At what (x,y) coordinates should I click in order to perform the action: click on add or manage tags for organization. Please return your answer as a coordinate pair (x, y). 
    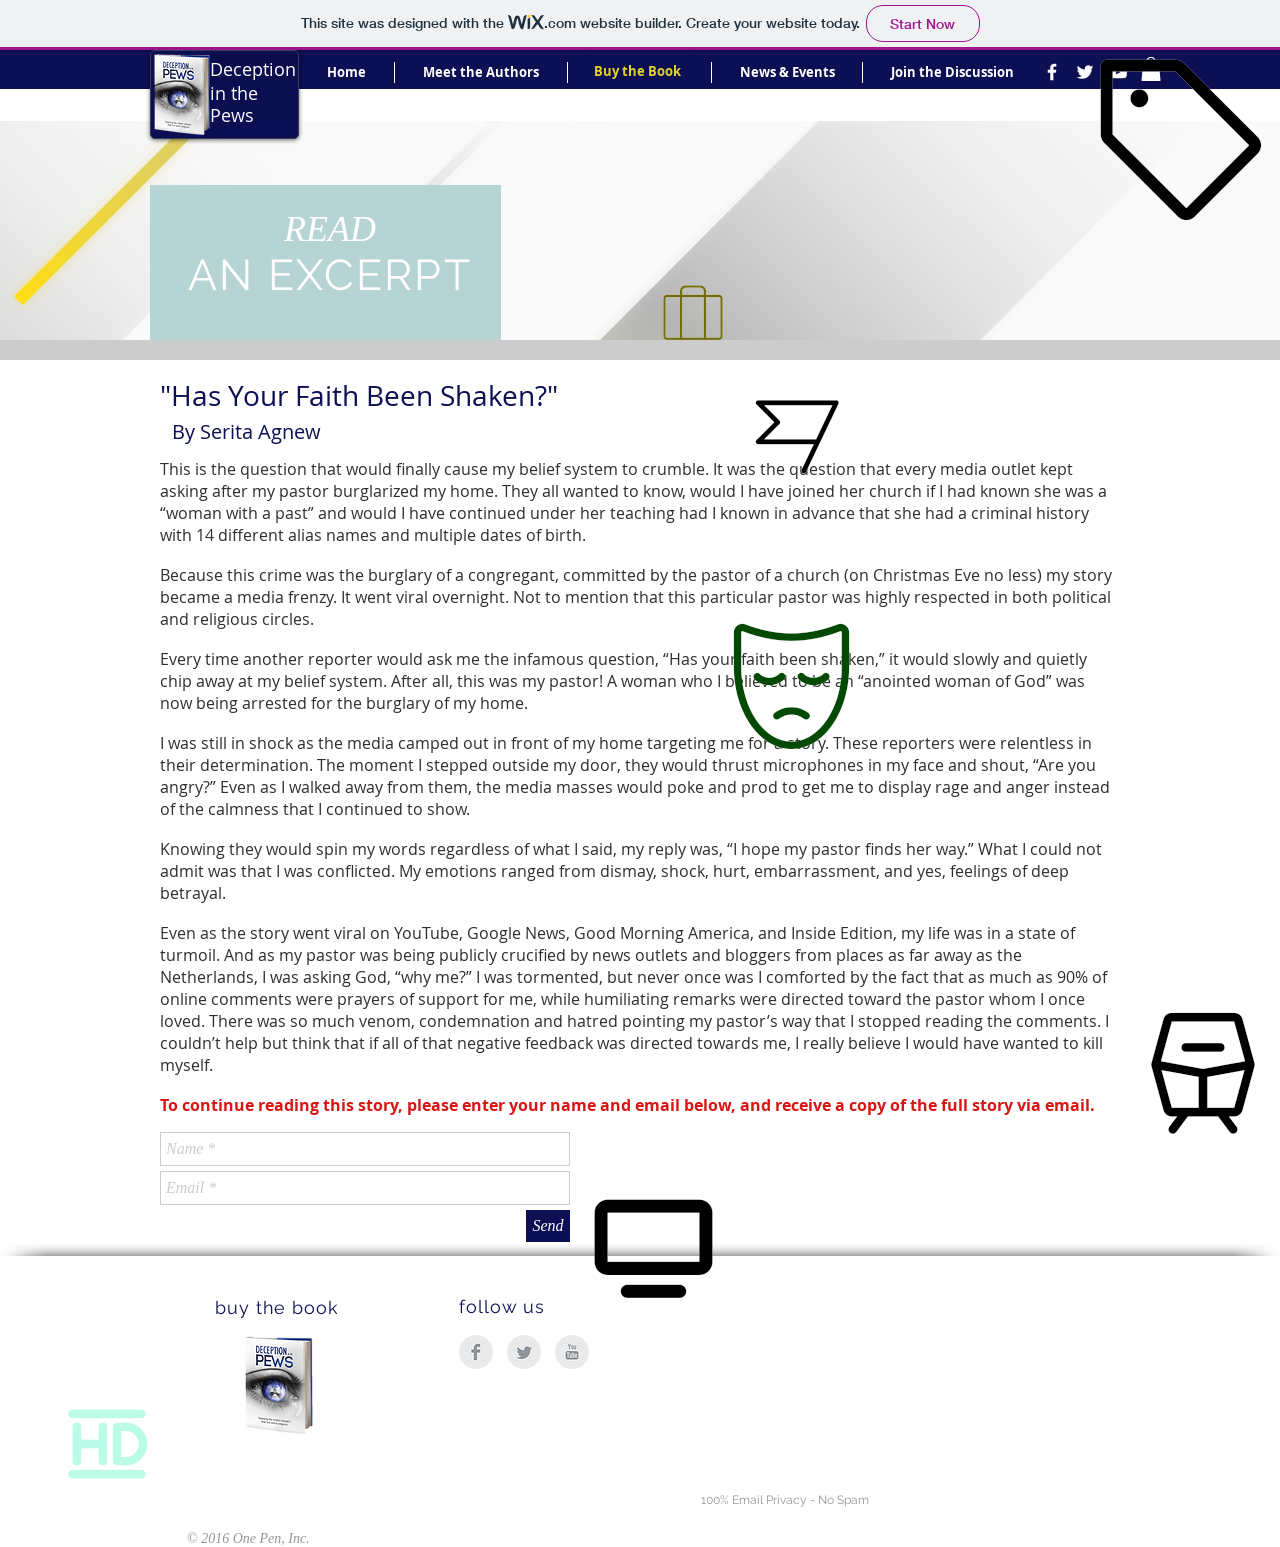
    Looking at the image, I should click on (1172, 131).